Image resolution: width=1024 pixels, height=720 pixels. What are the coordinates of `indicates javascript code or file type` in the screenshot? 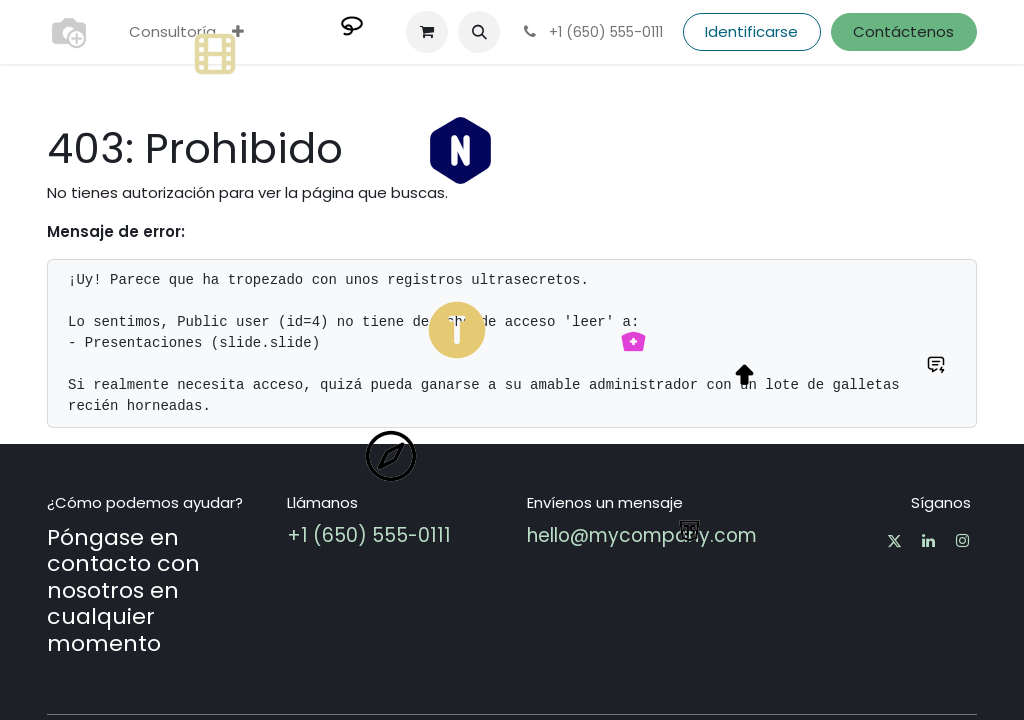 It's located at (689, 530).